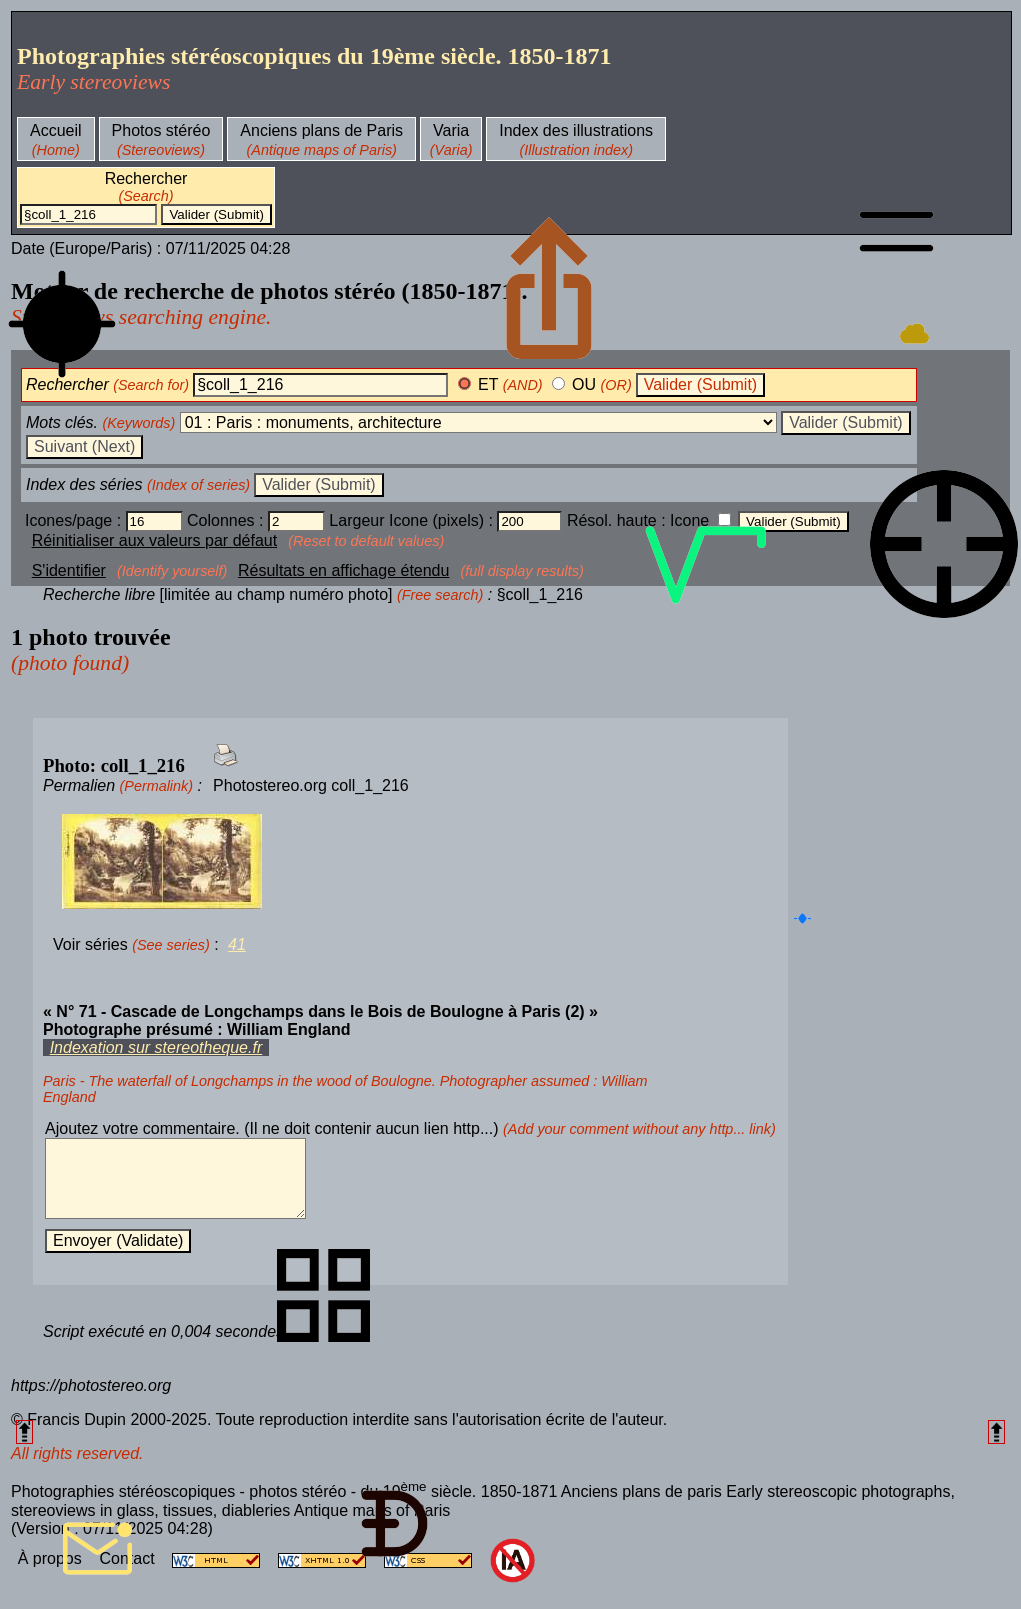 The width and height of the screenshot is (1021, 1609). What do you see at coordinates (802, 918) in the screenshot?
I see `align keyframe to horizontal center` at bounding box center [802, 918].